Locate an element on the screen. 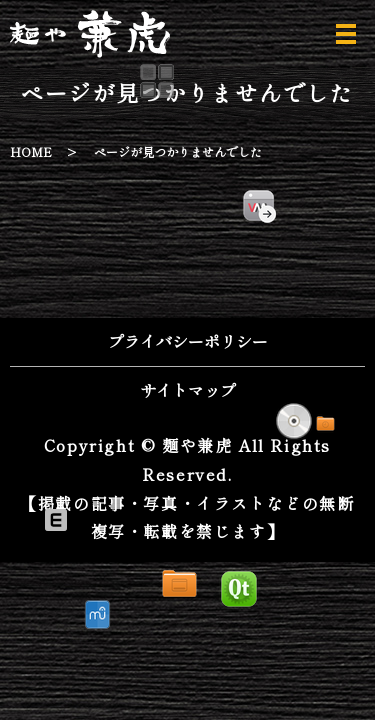 Image resolution: width=375 pixels, height=720 pixels. open desktop folder is located at coordinates (179, 583).